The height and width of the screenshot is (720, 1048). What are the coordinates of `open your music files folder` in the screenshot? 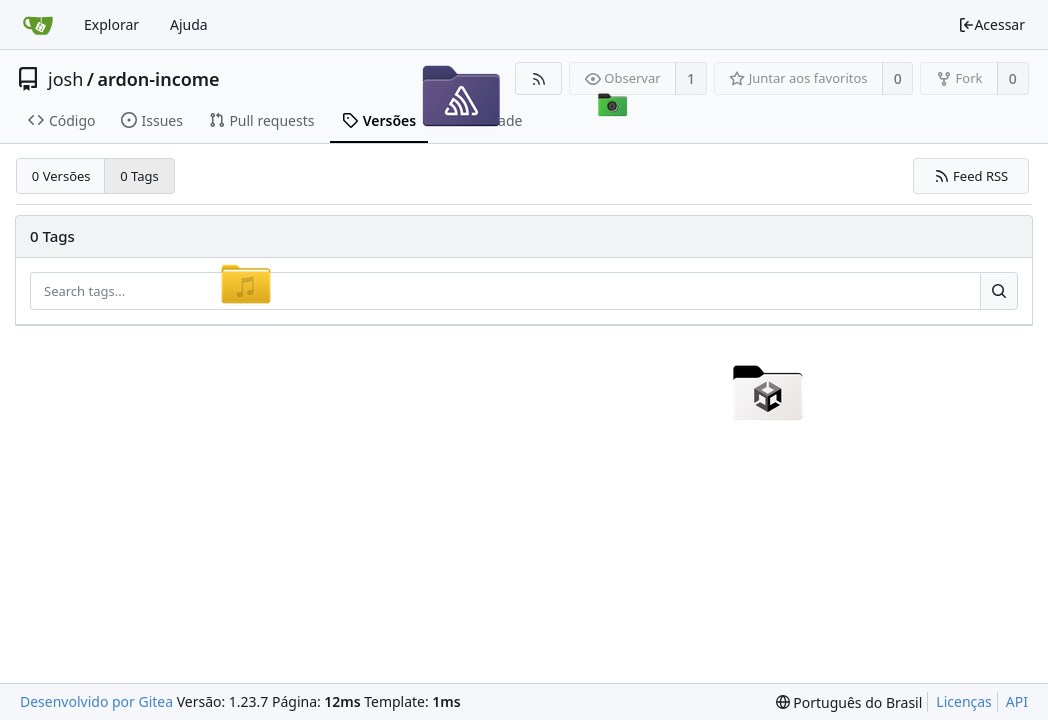 It's located at (246, 284).